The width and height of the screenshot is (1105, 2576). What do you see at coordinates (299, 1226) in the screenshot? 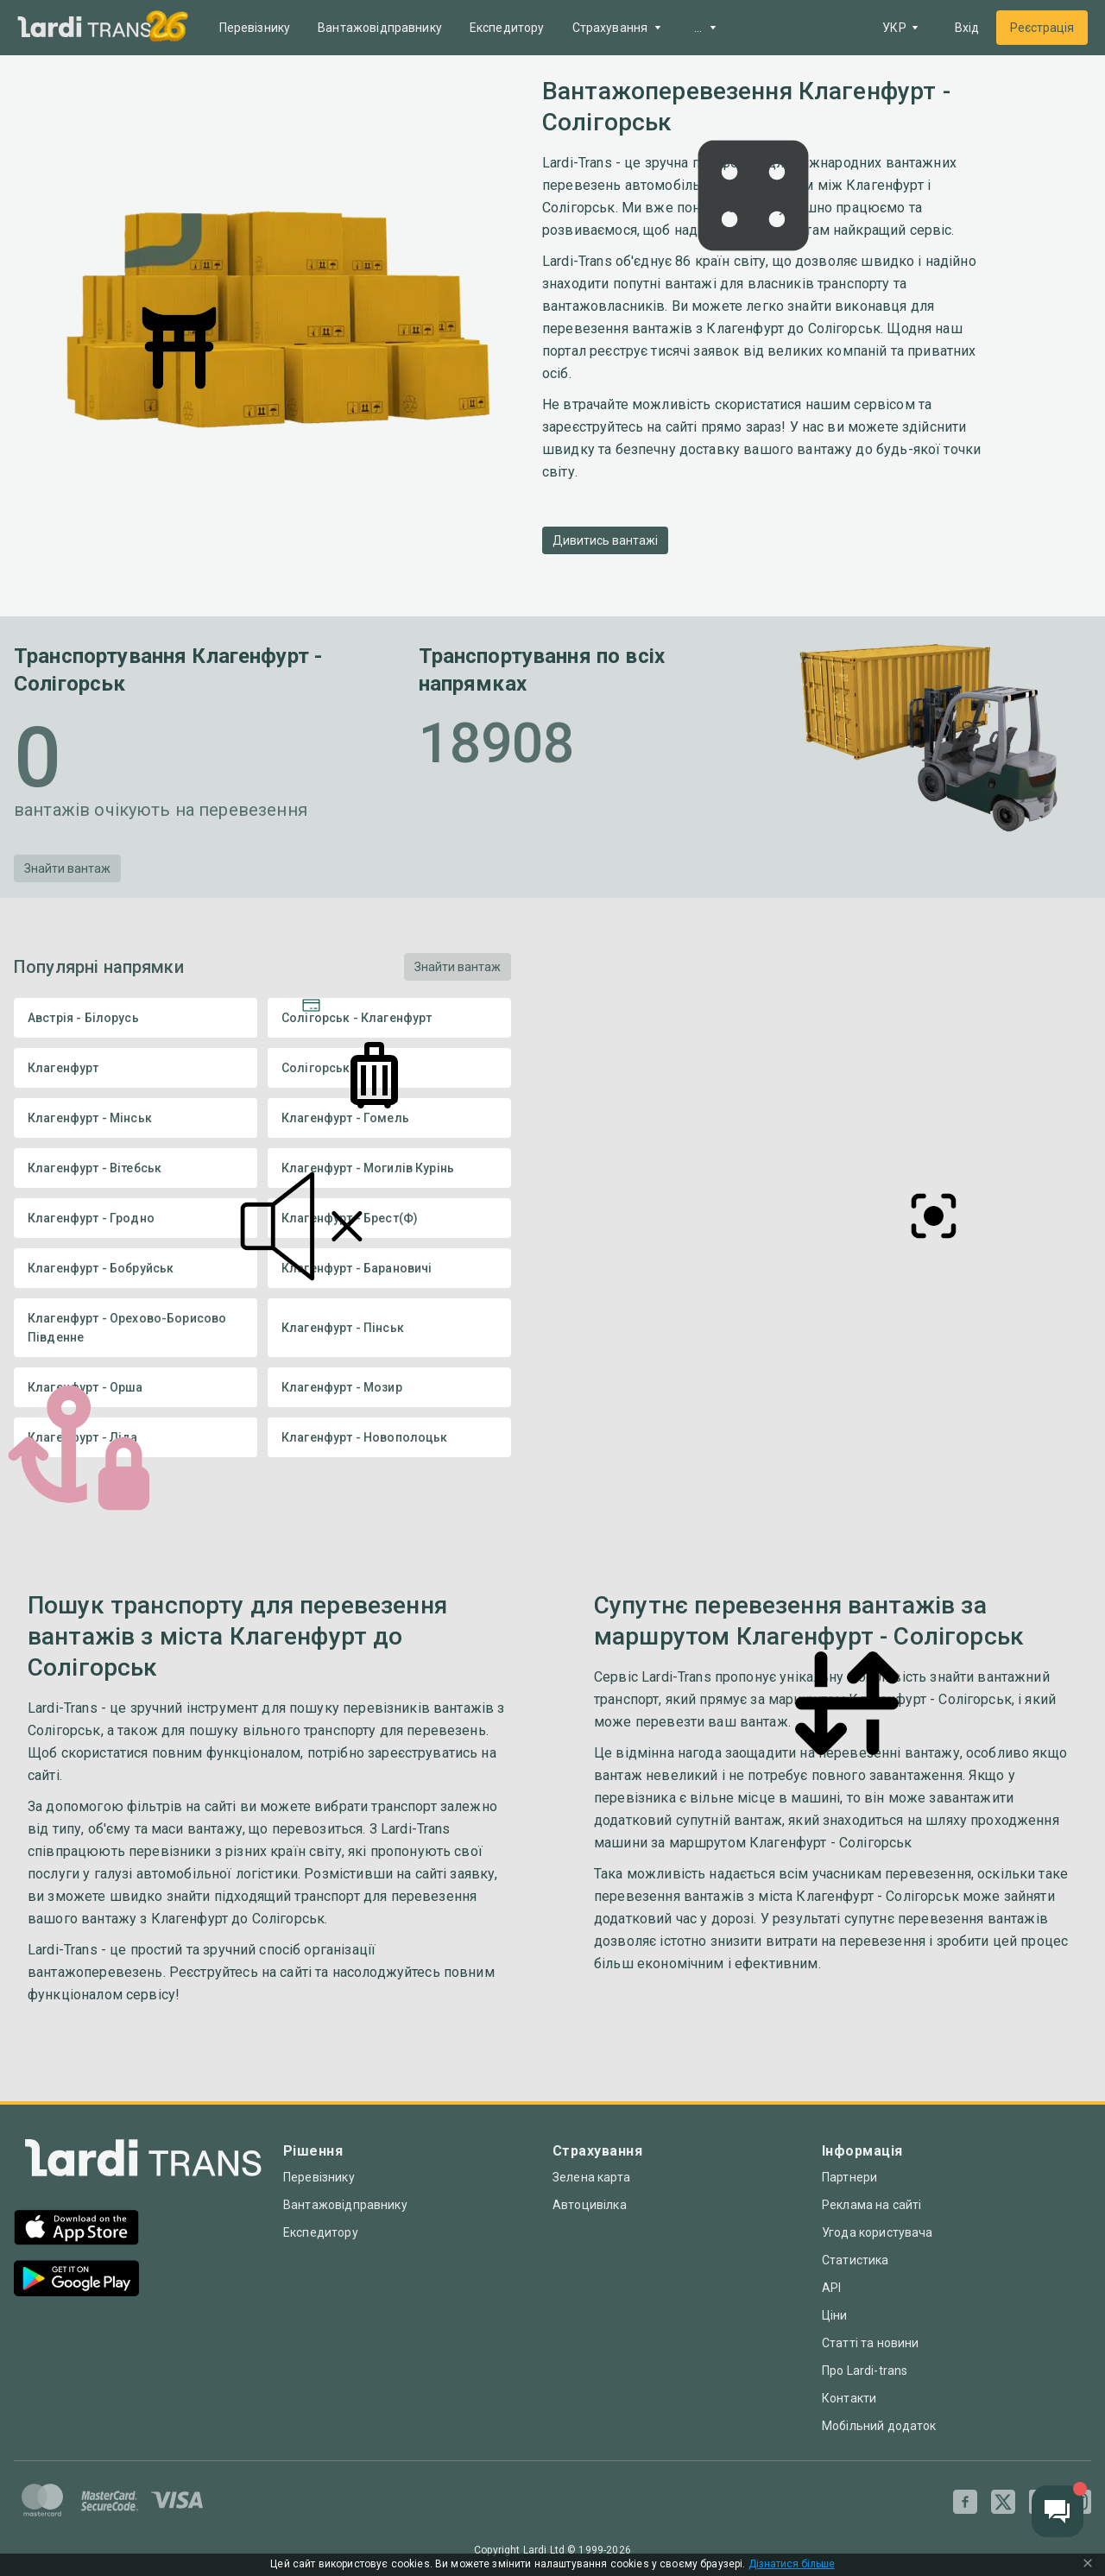
I see `mute audio or sound` at bounding box center [299, 1226].